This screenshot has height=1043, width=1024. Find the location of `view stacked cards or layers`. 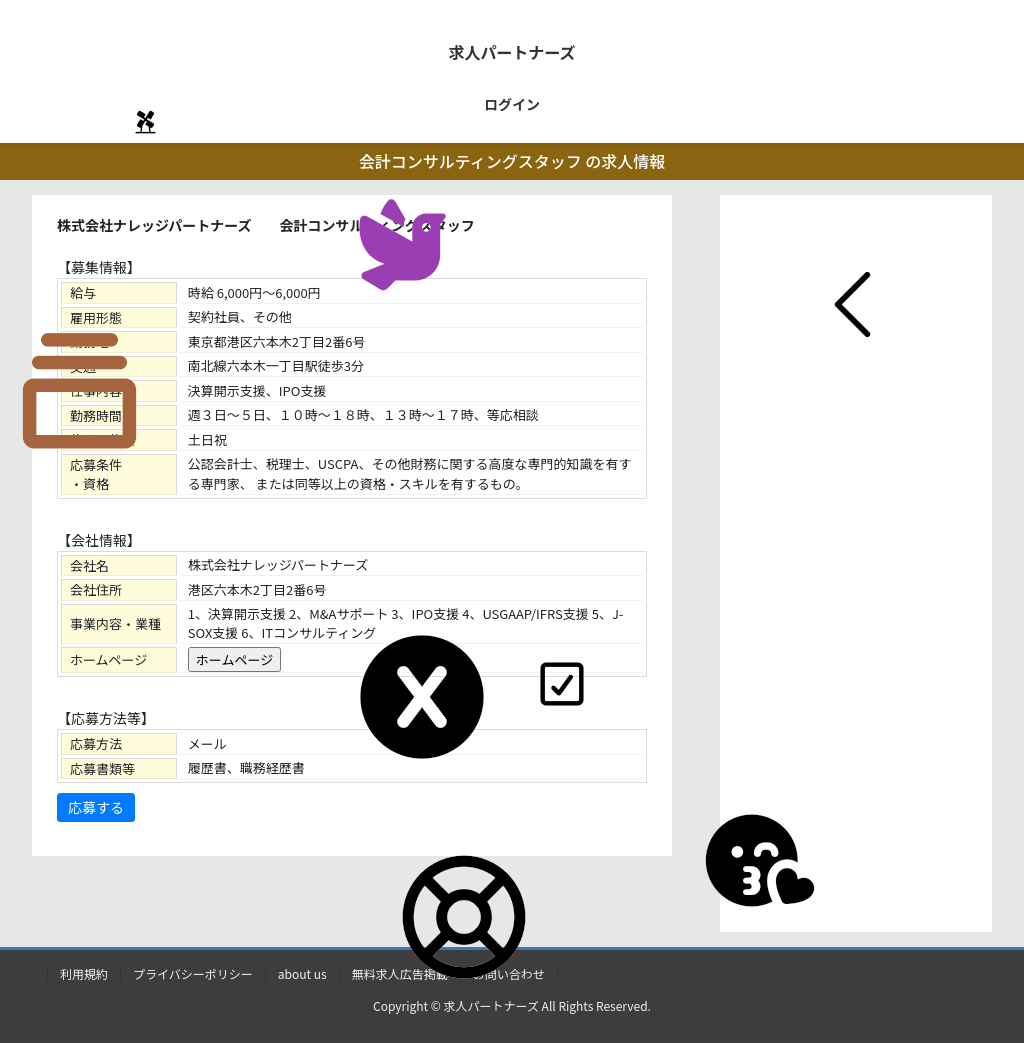

view stacked cards or layers is located at coordinates (79, 396).